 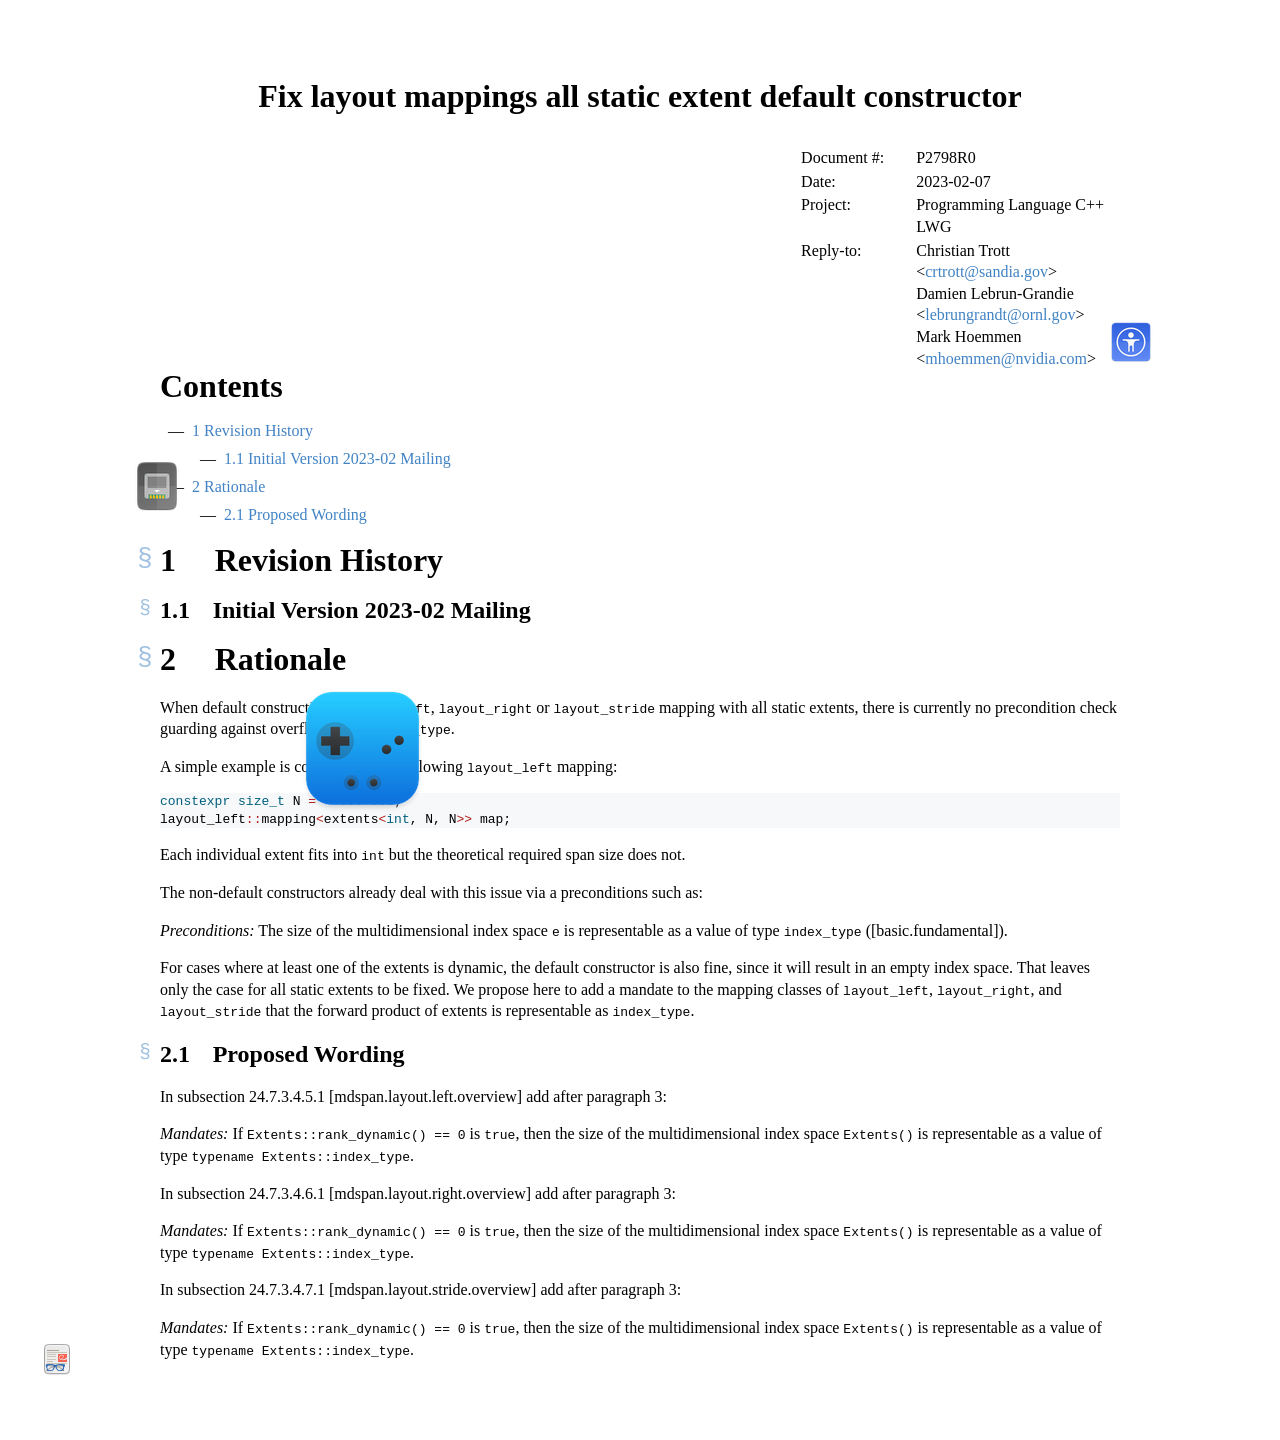 I want to click on launch mgba game boy advance emulator, so click(x=362, y=748).